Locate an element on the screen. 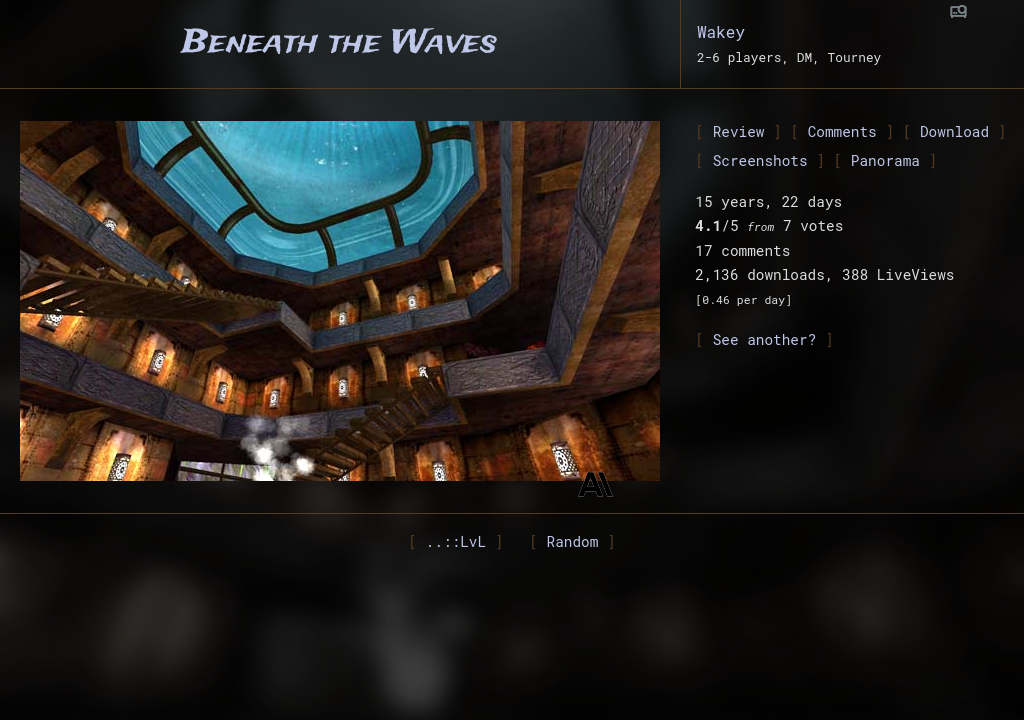 This screenshot has width=1024, height=720. start a presentation or slideshow is located at coordinates (958, 11).